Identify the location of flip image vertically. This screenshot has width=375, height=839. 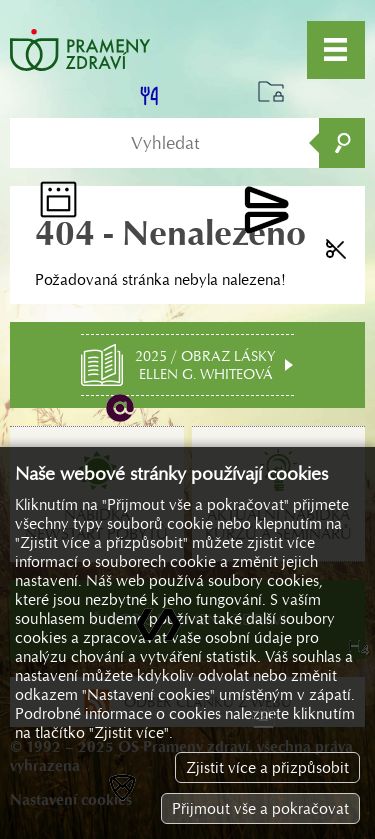
(265, 210).